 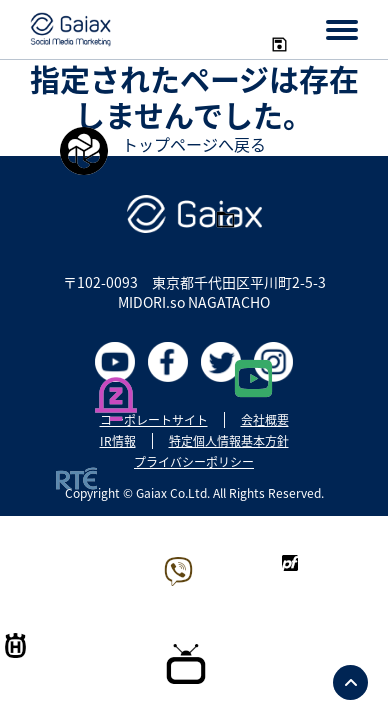 I want to click on open viber messaging app, so click(x=178, y=571).